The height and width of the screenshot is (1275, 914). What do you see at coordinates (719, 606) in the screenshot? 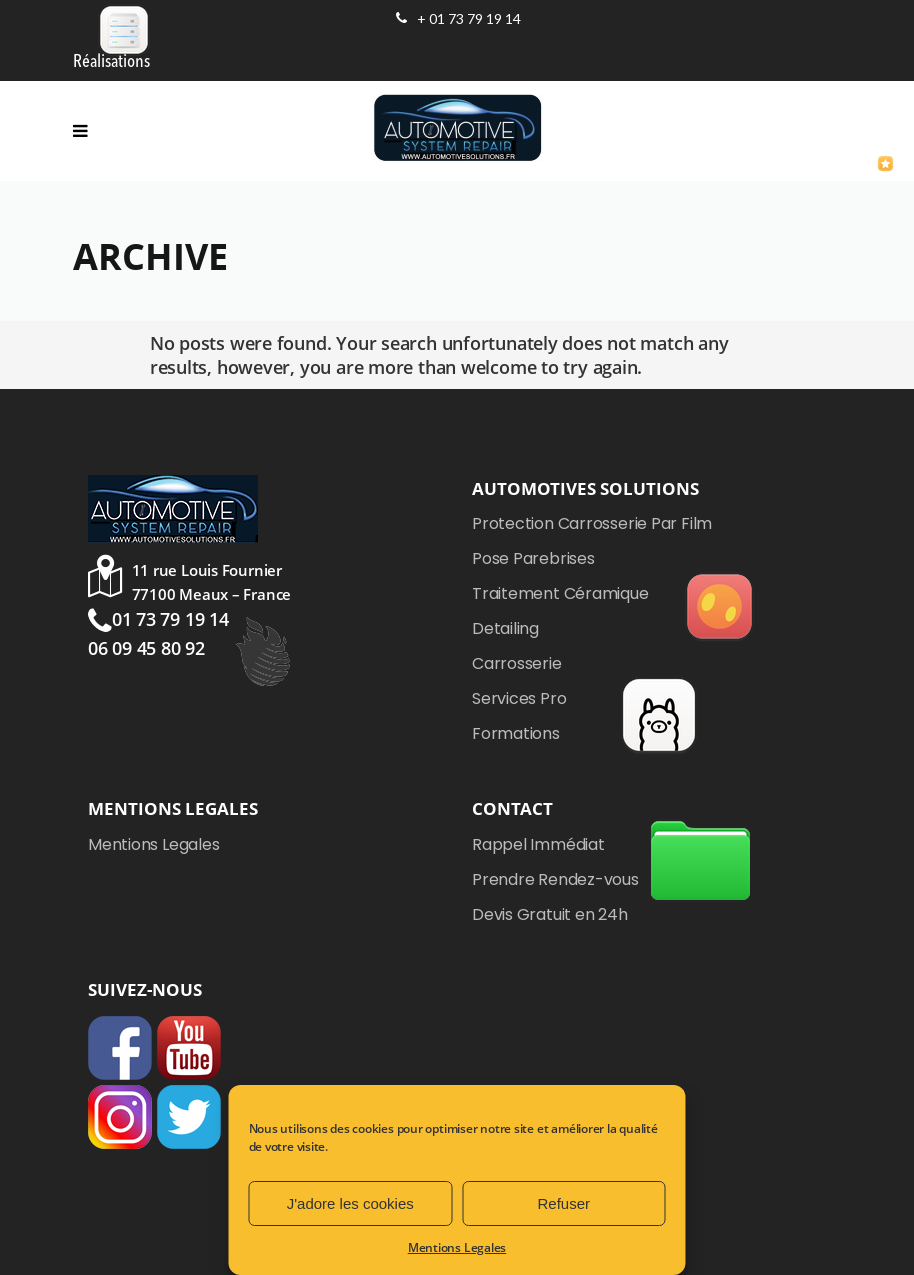
I see `open AntaresSQL database management app` at bounding box center [719, 606].